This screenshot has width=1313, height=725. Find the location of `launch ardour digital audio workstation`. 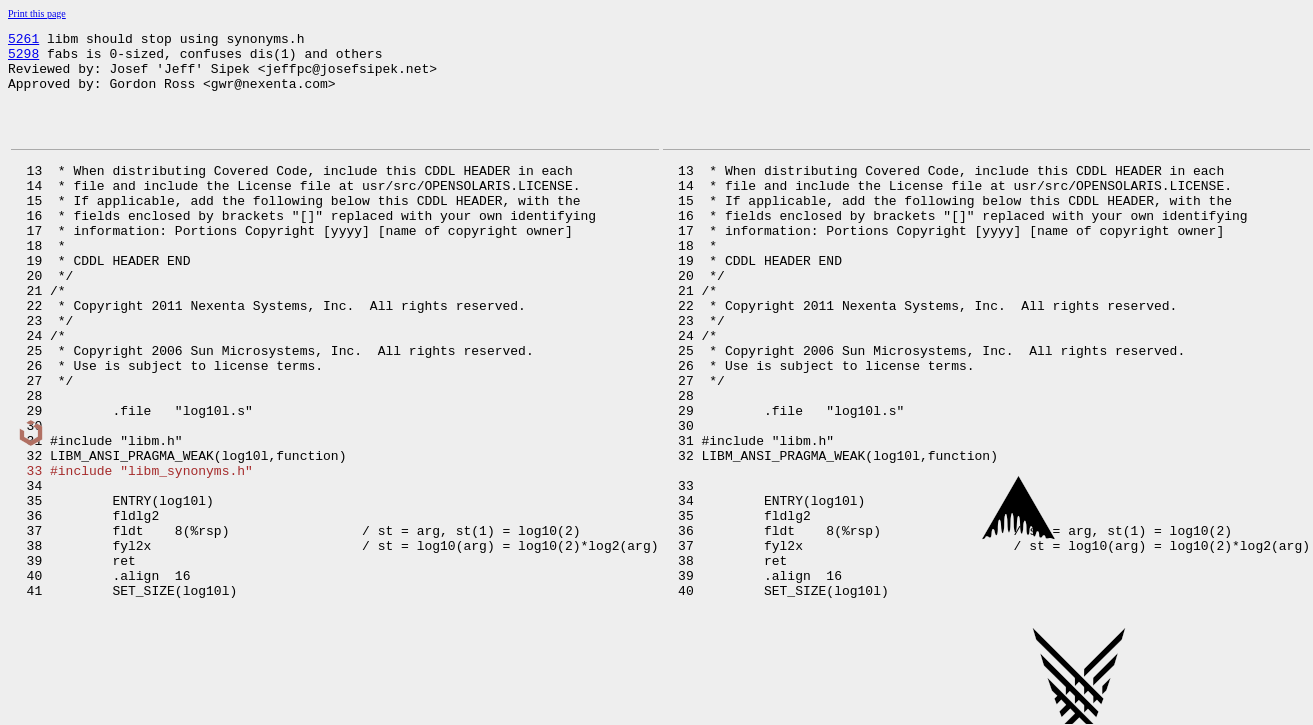

launch ardour digital audio workstation is located at coordinates (1018, 507).